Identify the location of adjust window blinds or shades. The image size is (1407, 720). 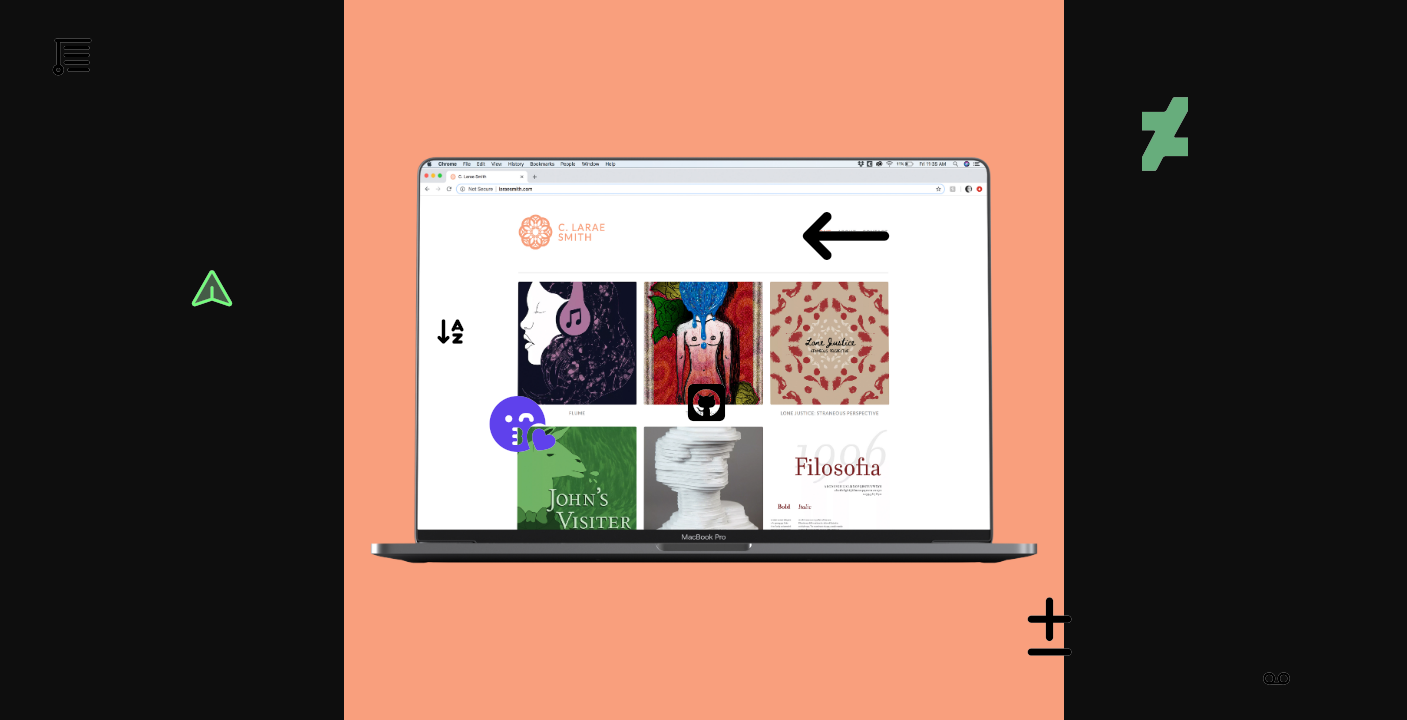
(73, 57).